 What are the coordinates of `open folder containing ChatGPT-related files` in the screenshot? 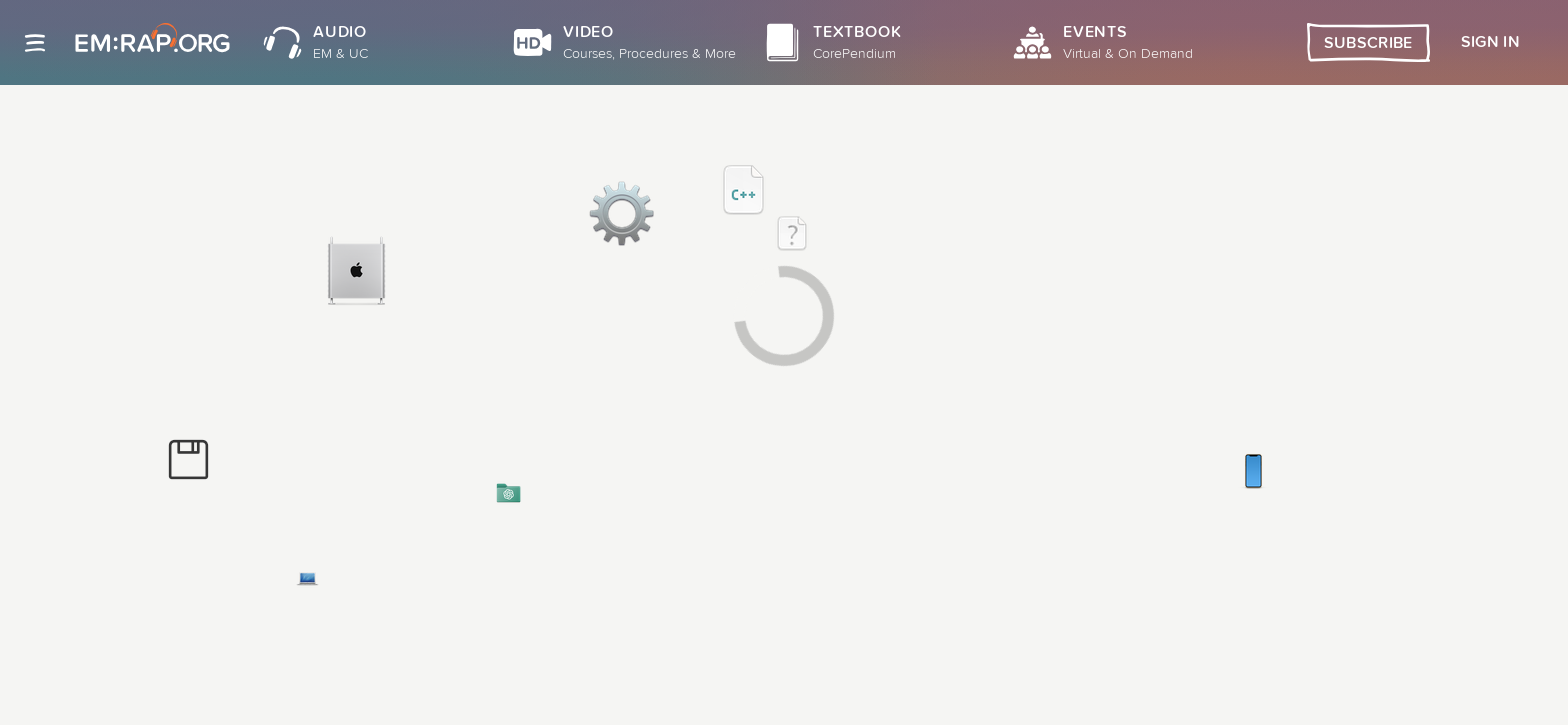 It's located at (508, 493).